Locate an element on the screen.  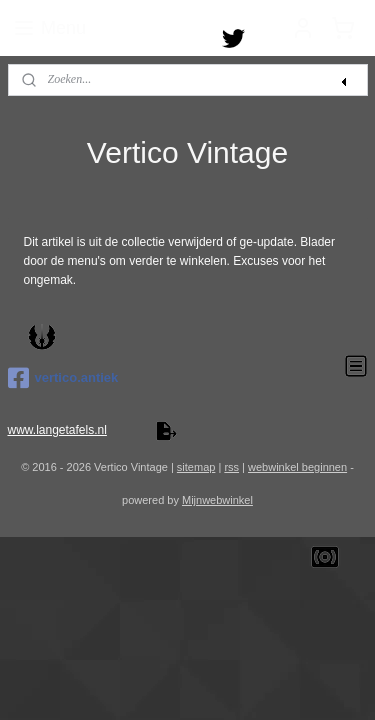
indicates Jedi Order affiliation or Star Wars themed content is located at coordinates (42, 337).